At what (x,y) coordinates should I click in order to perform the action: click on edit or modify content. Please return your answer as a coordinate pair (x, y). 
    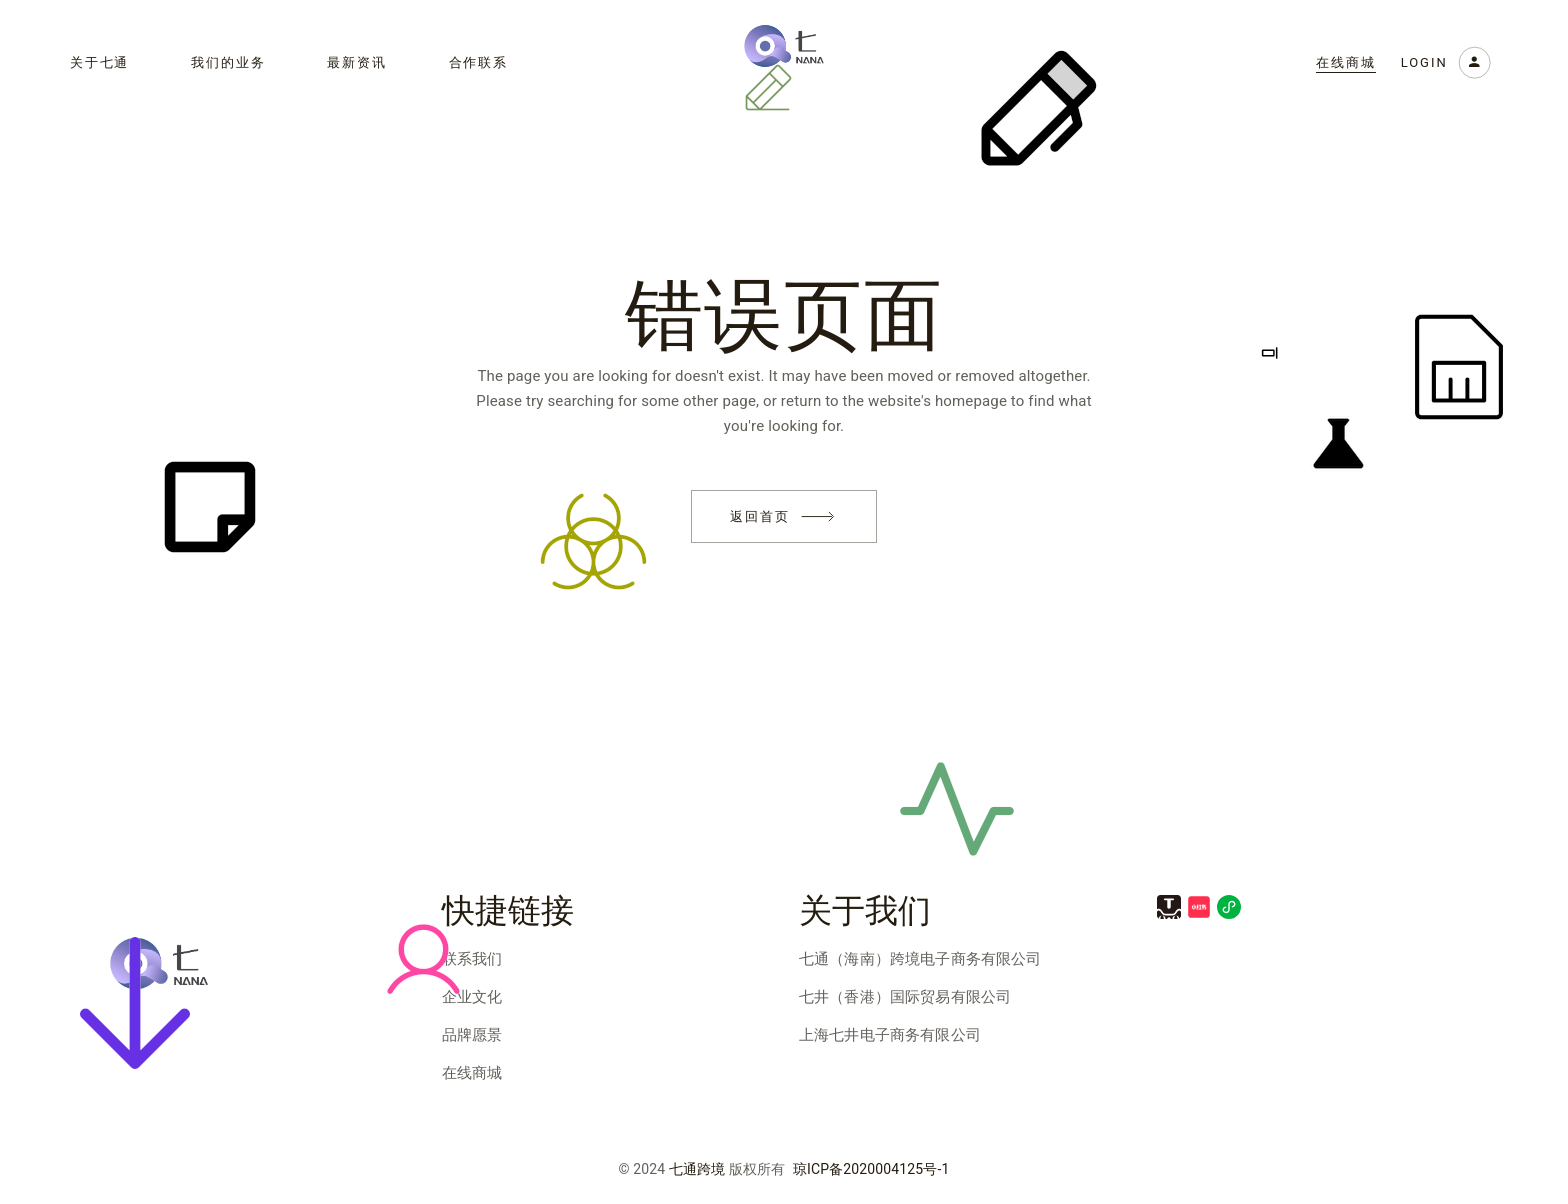
    Looking at the image, I should click on (1036, 110).